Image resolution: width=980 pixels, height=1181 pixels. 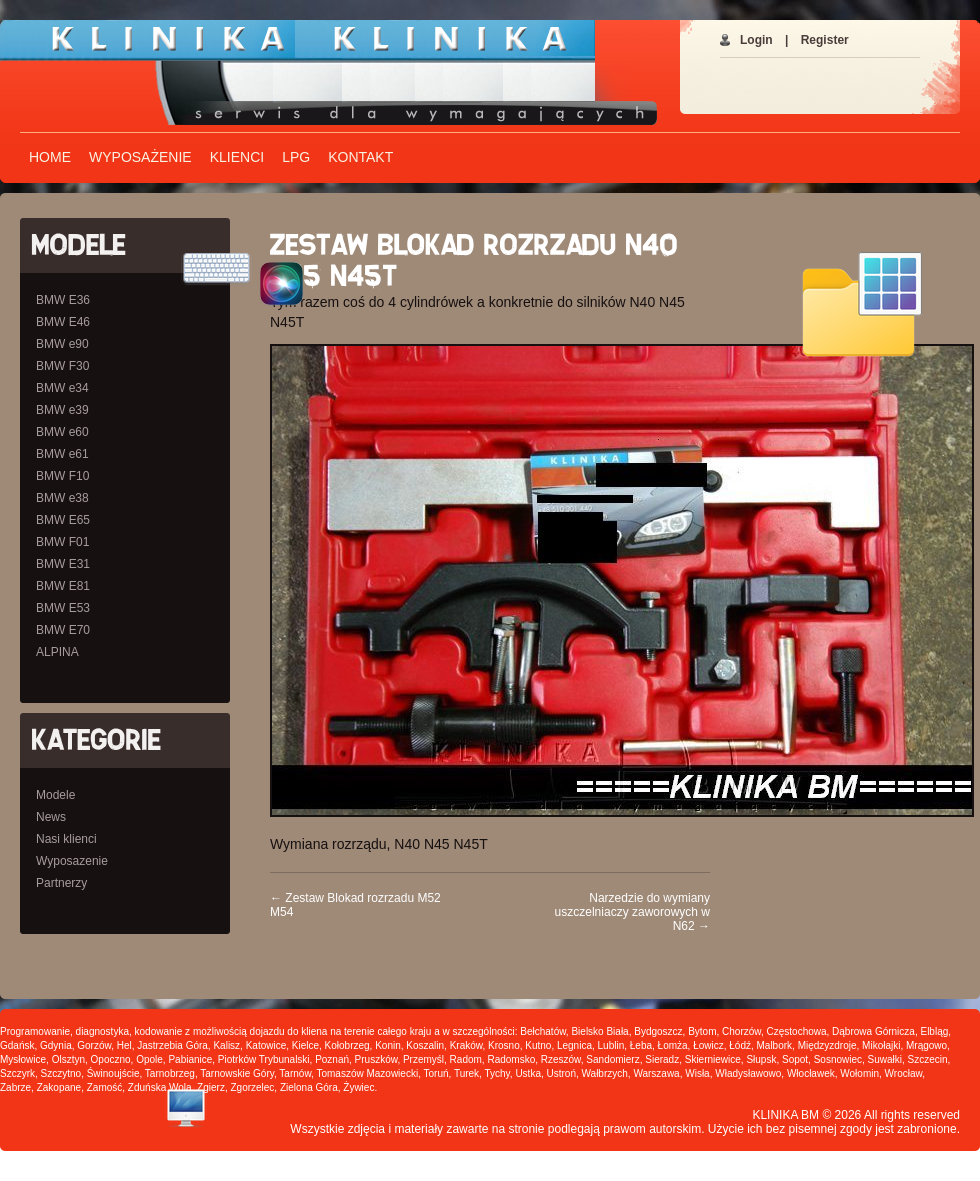 I want to click on access folder settings and preferences, so click(x=858, y=315).